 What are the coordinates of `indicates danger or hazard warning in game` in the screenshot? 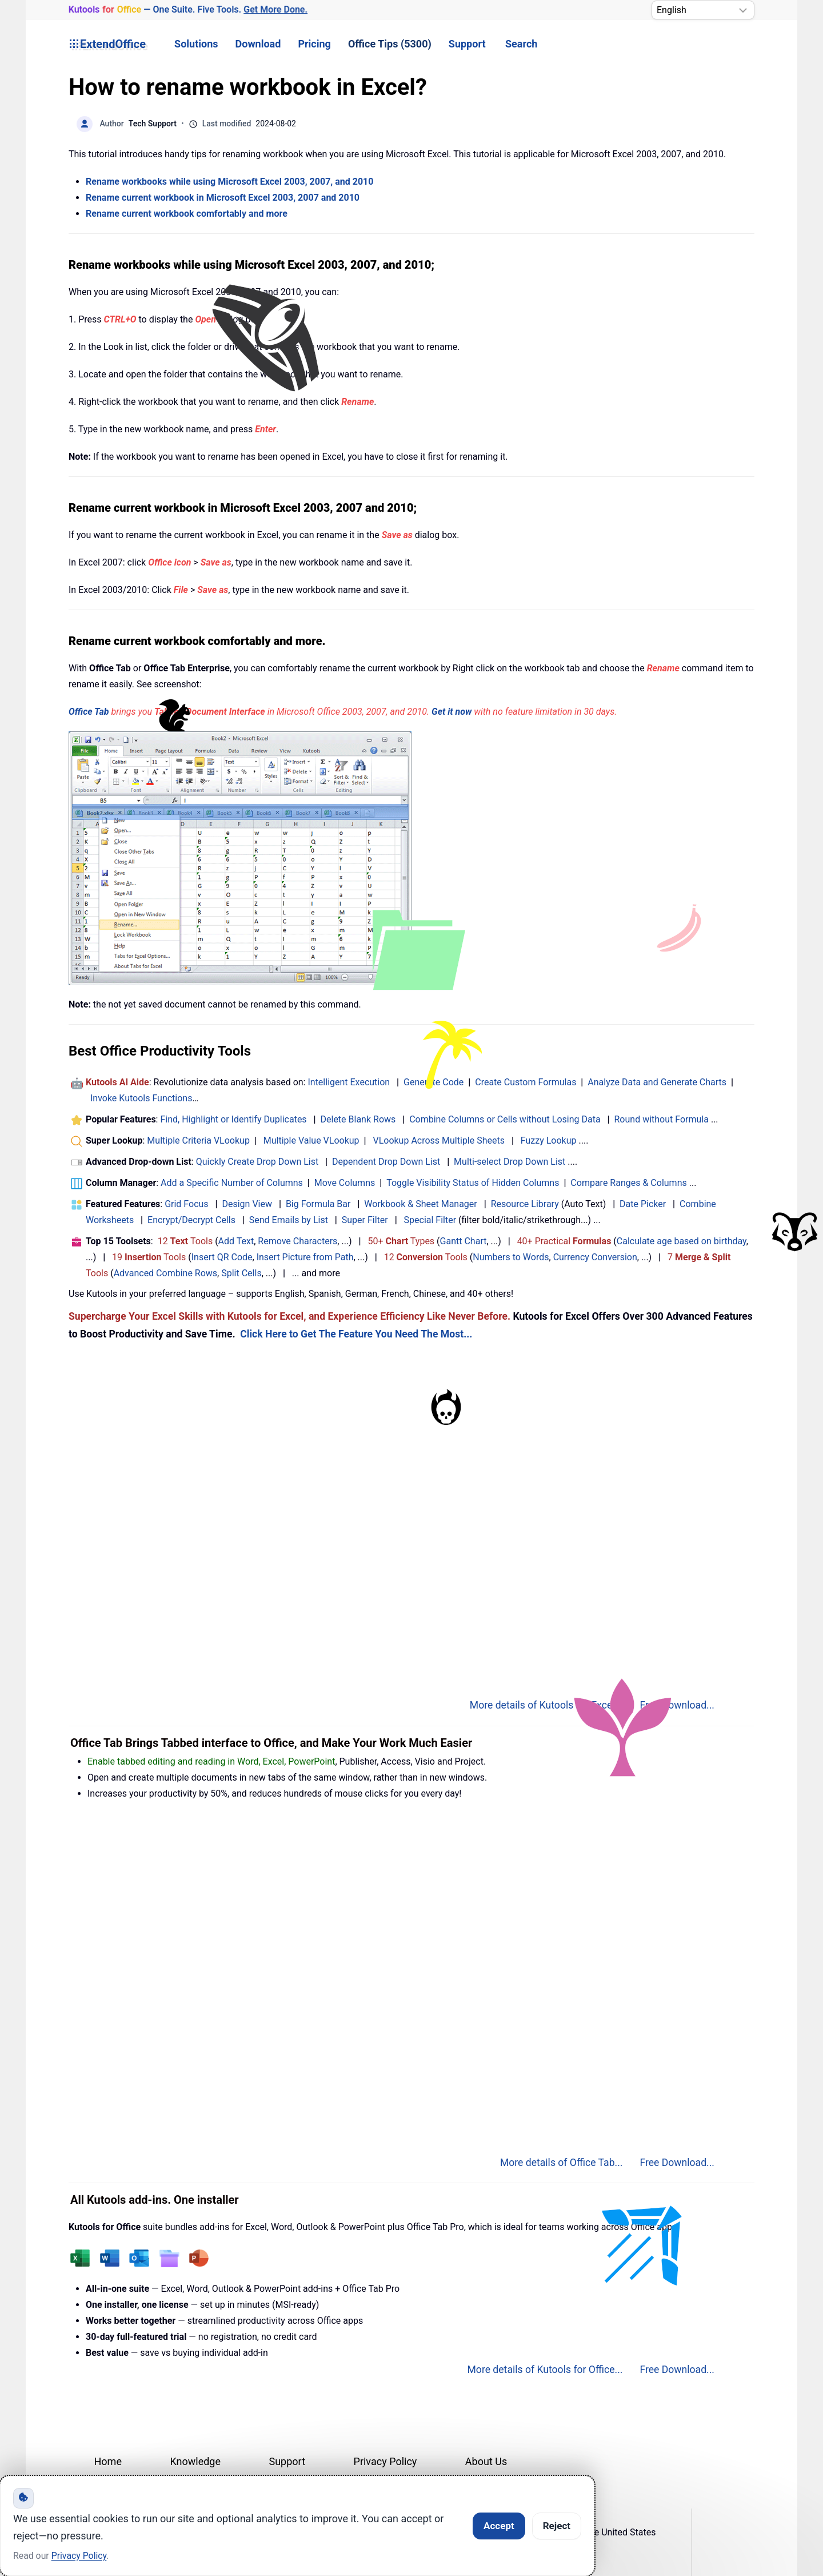 It's located at (446, 1407).